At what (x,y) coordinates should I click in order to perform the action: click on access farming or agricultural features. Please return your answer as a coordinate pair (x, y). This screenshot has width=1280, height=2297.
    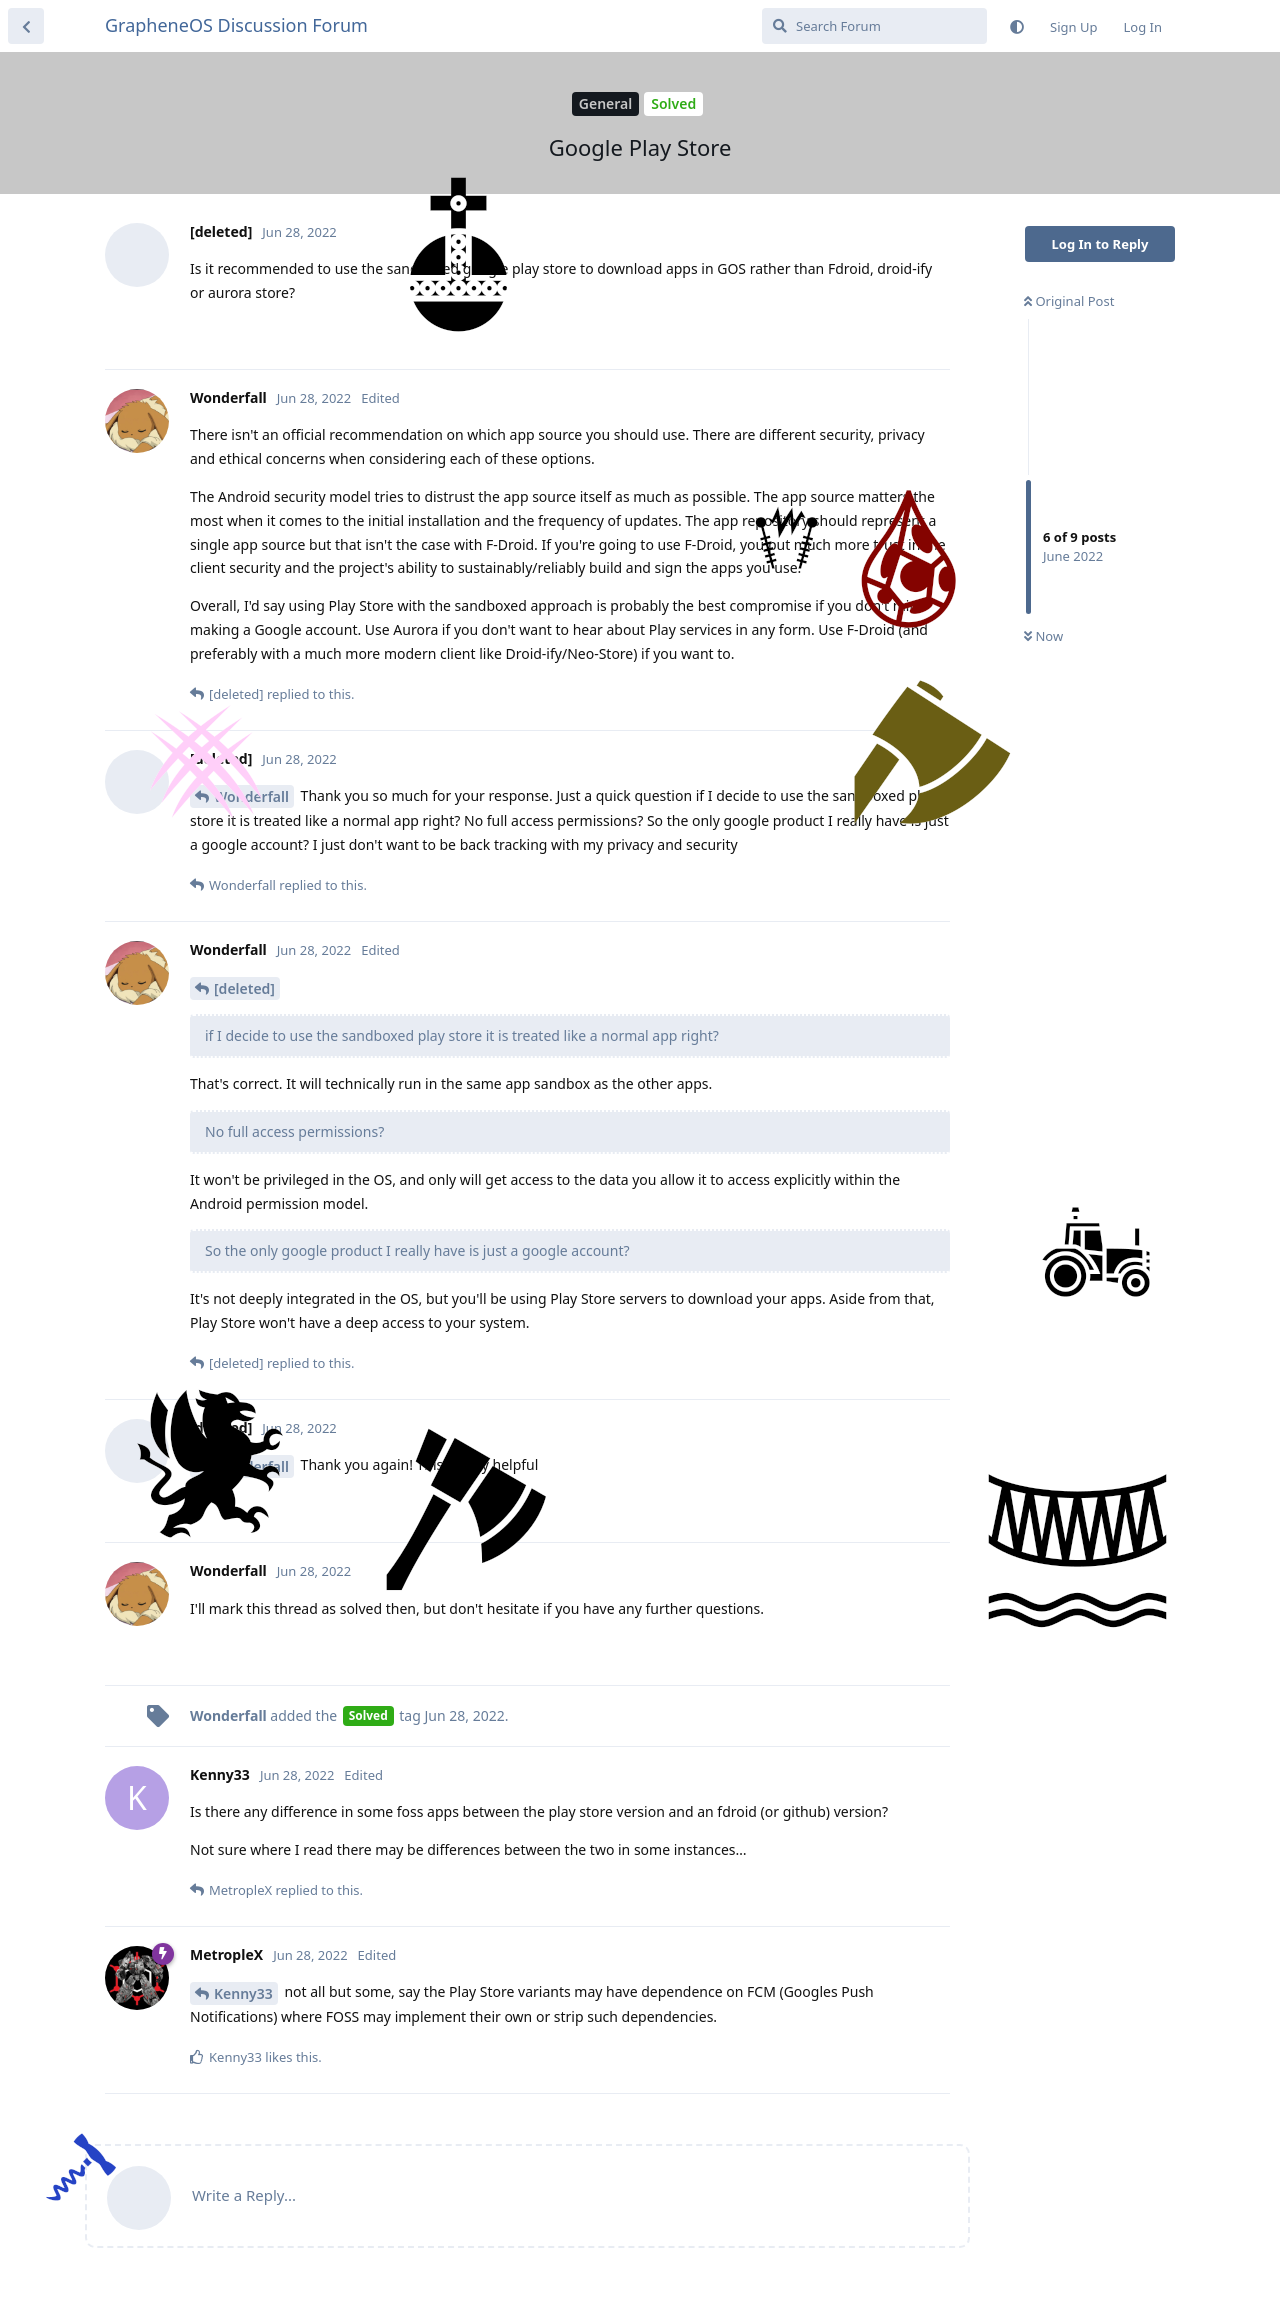
    Looking at the image, I should click on (1096, 1252).